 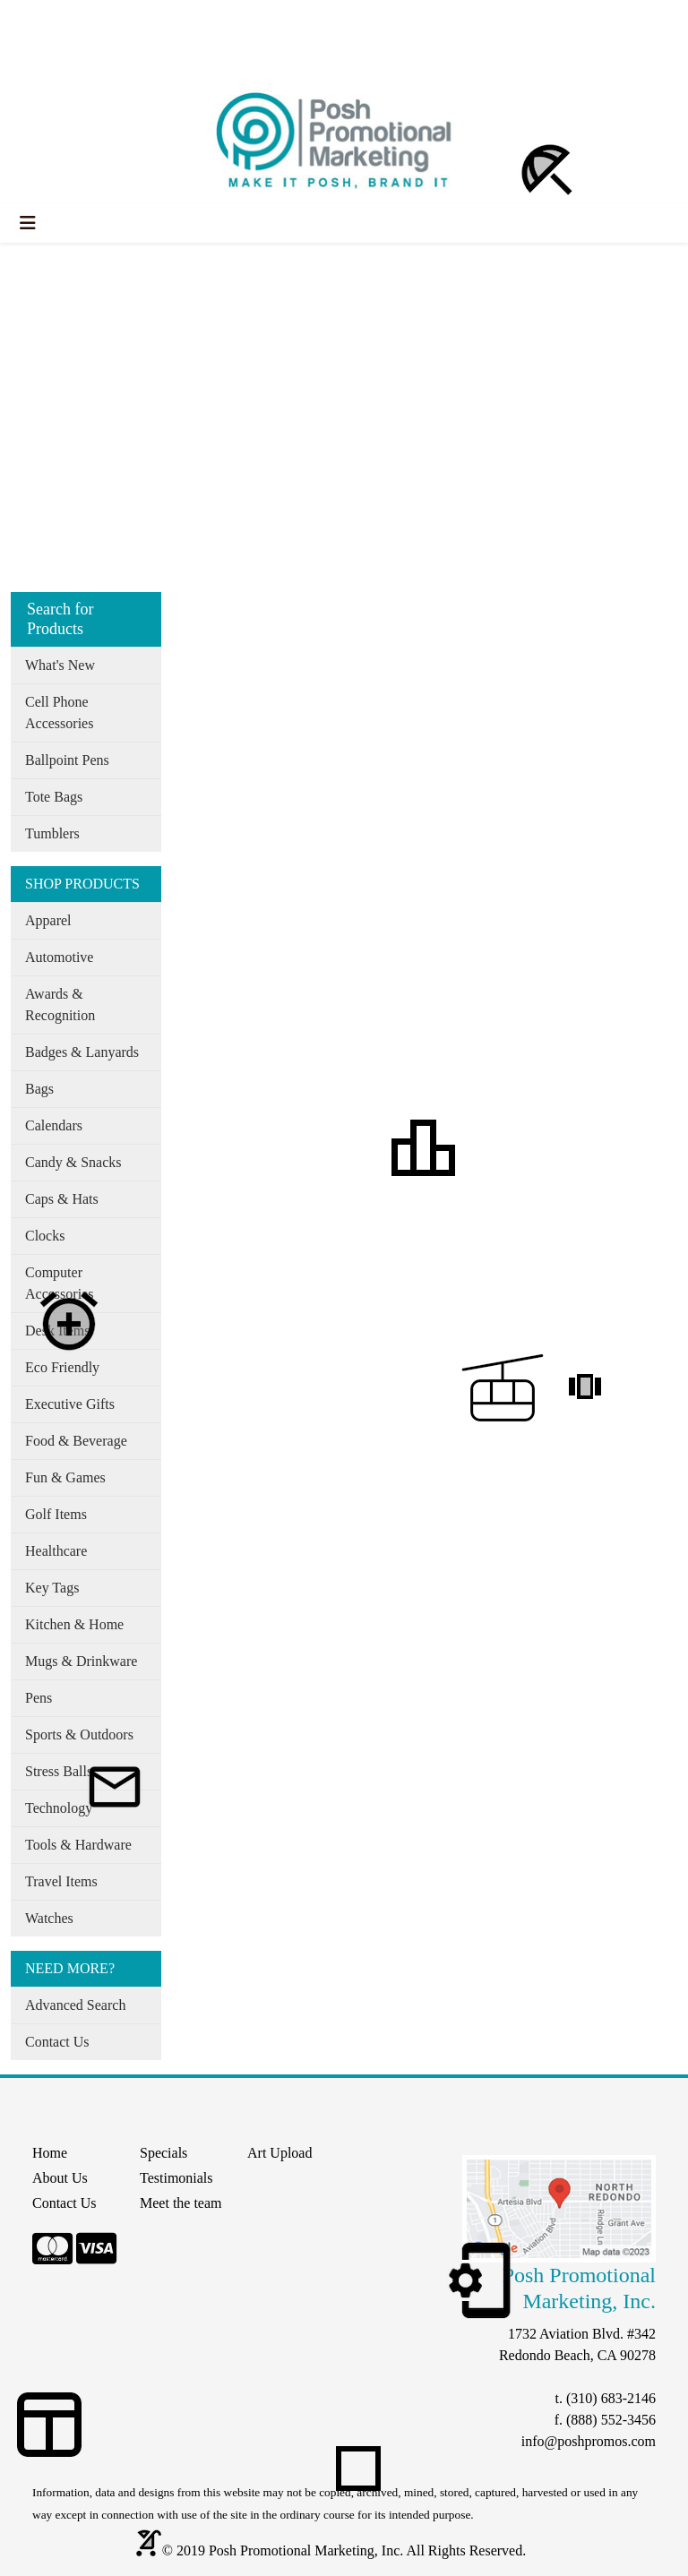 I want to click on open your email inbox, so click(x=115, y=1787).